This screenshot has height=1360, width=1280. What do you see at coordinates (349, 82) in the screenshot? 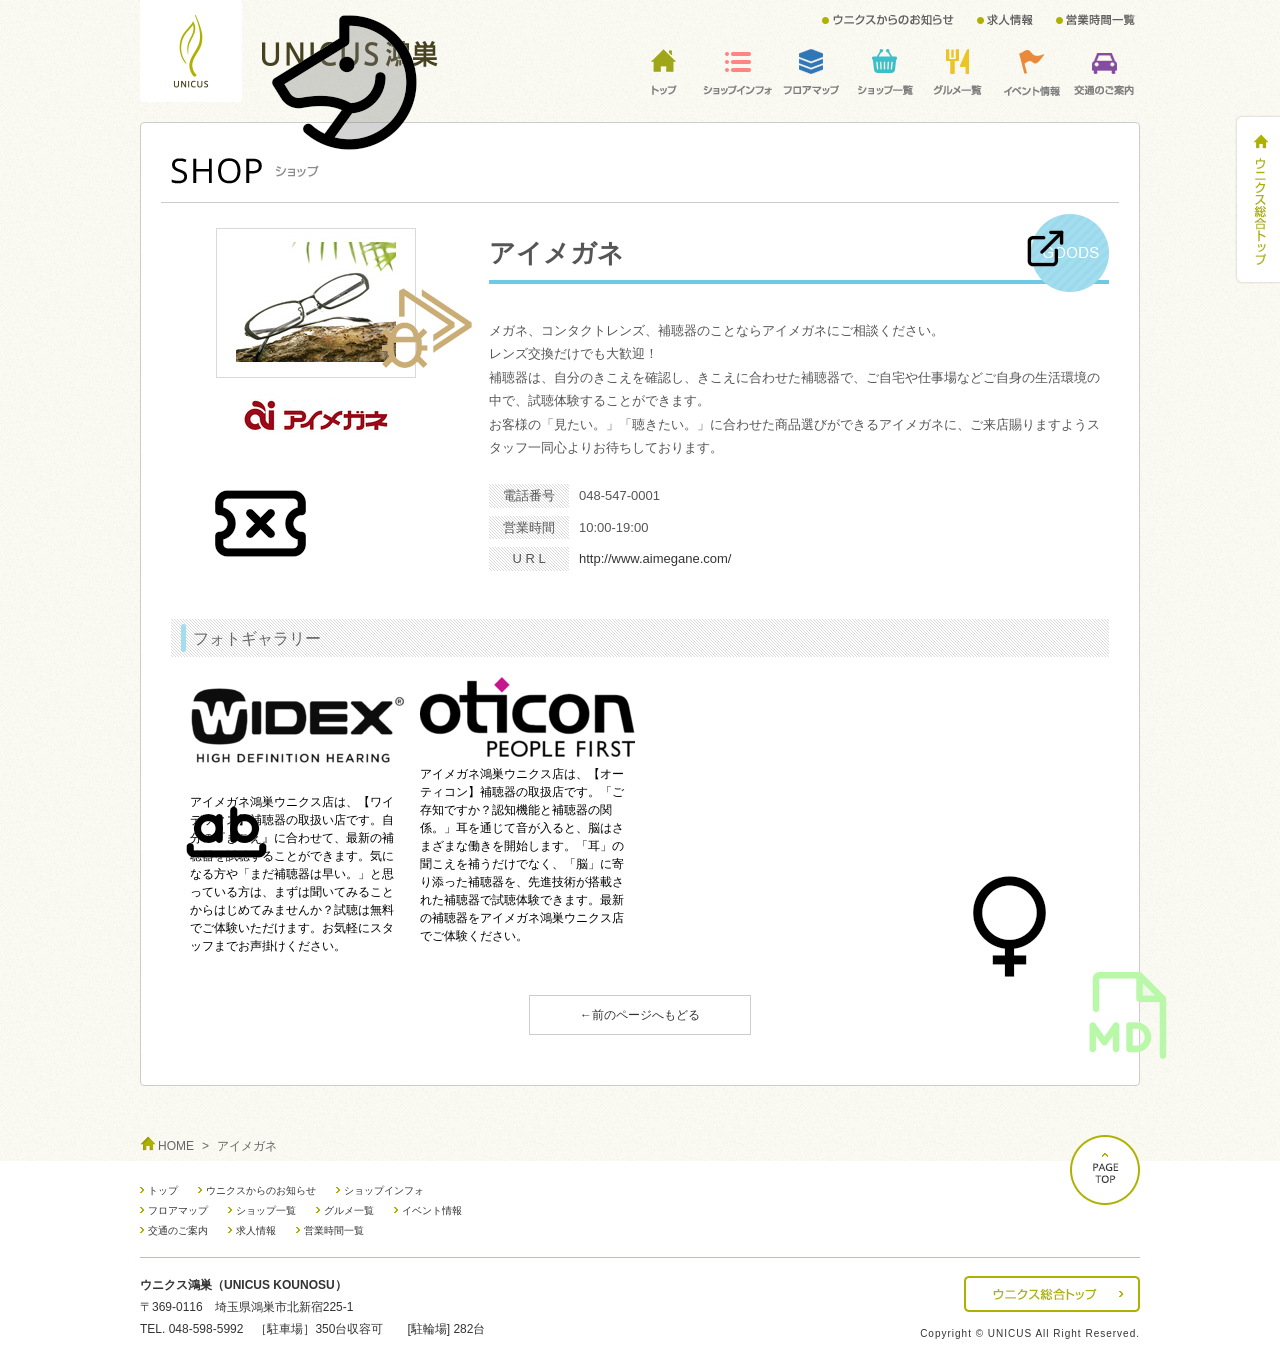
I see `access equestrian or horse-related features` at bounding box center [349, 82].